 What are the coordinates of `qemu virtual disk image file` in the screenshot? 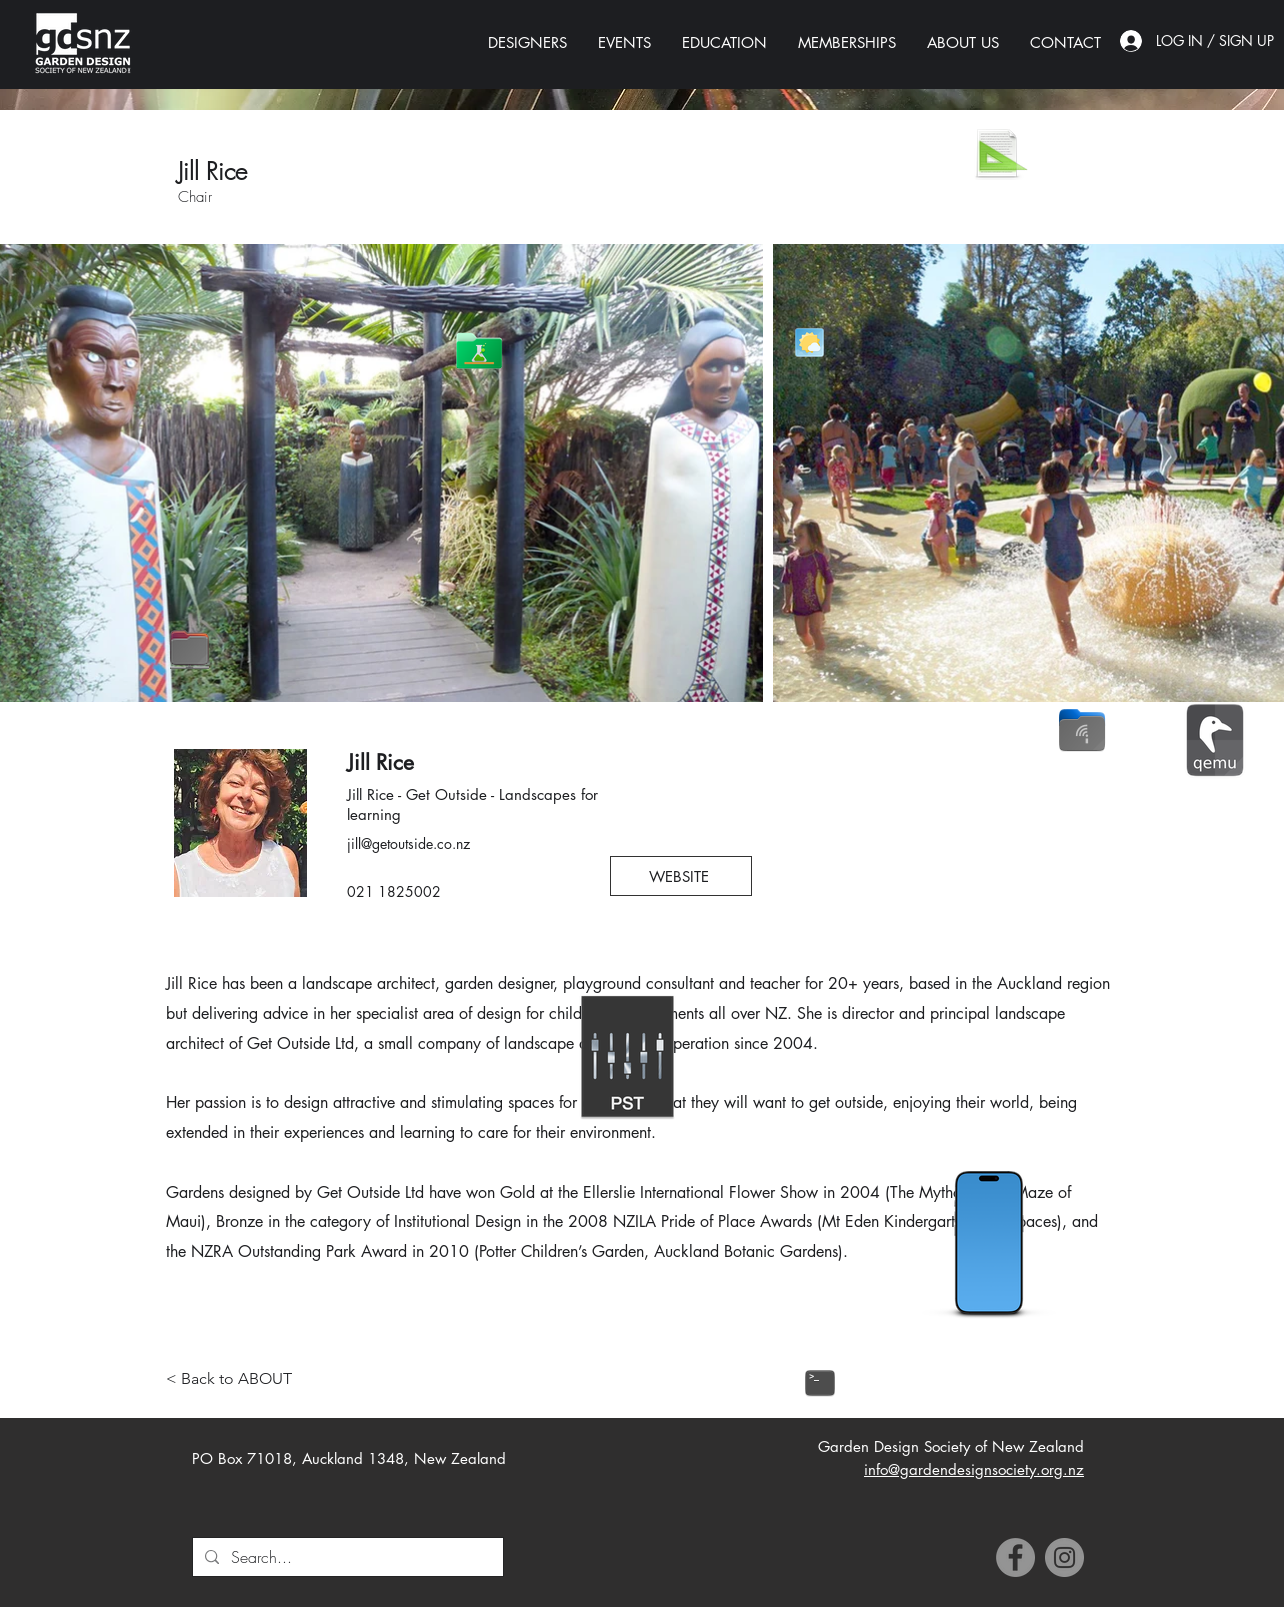 It's located at (1215, 740).